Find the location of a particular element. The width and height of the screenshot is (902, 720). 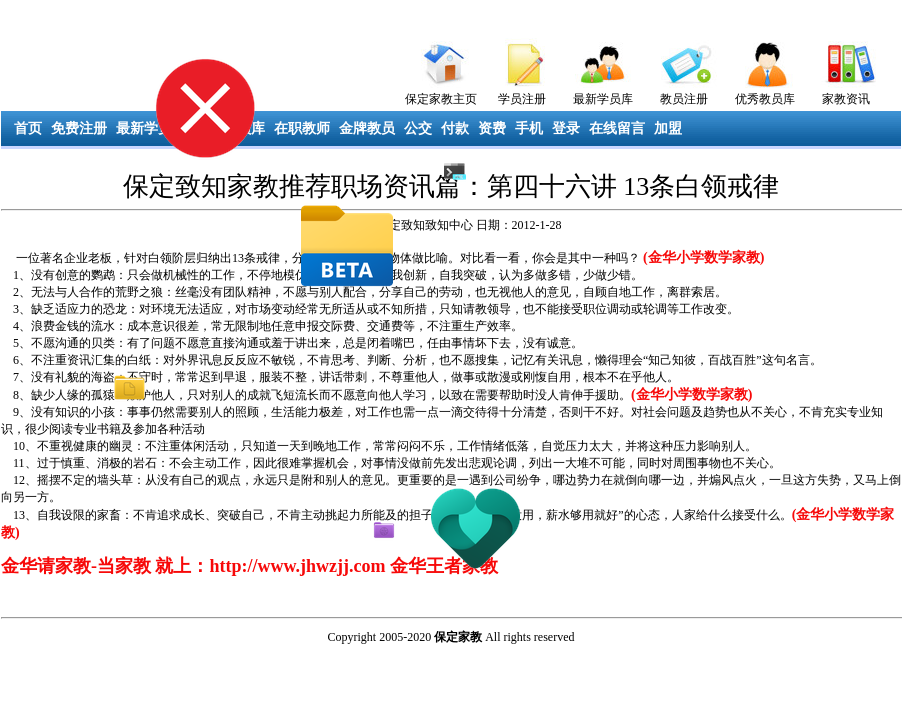

open the microsoft family safety app is located at coordinates (475, 527).